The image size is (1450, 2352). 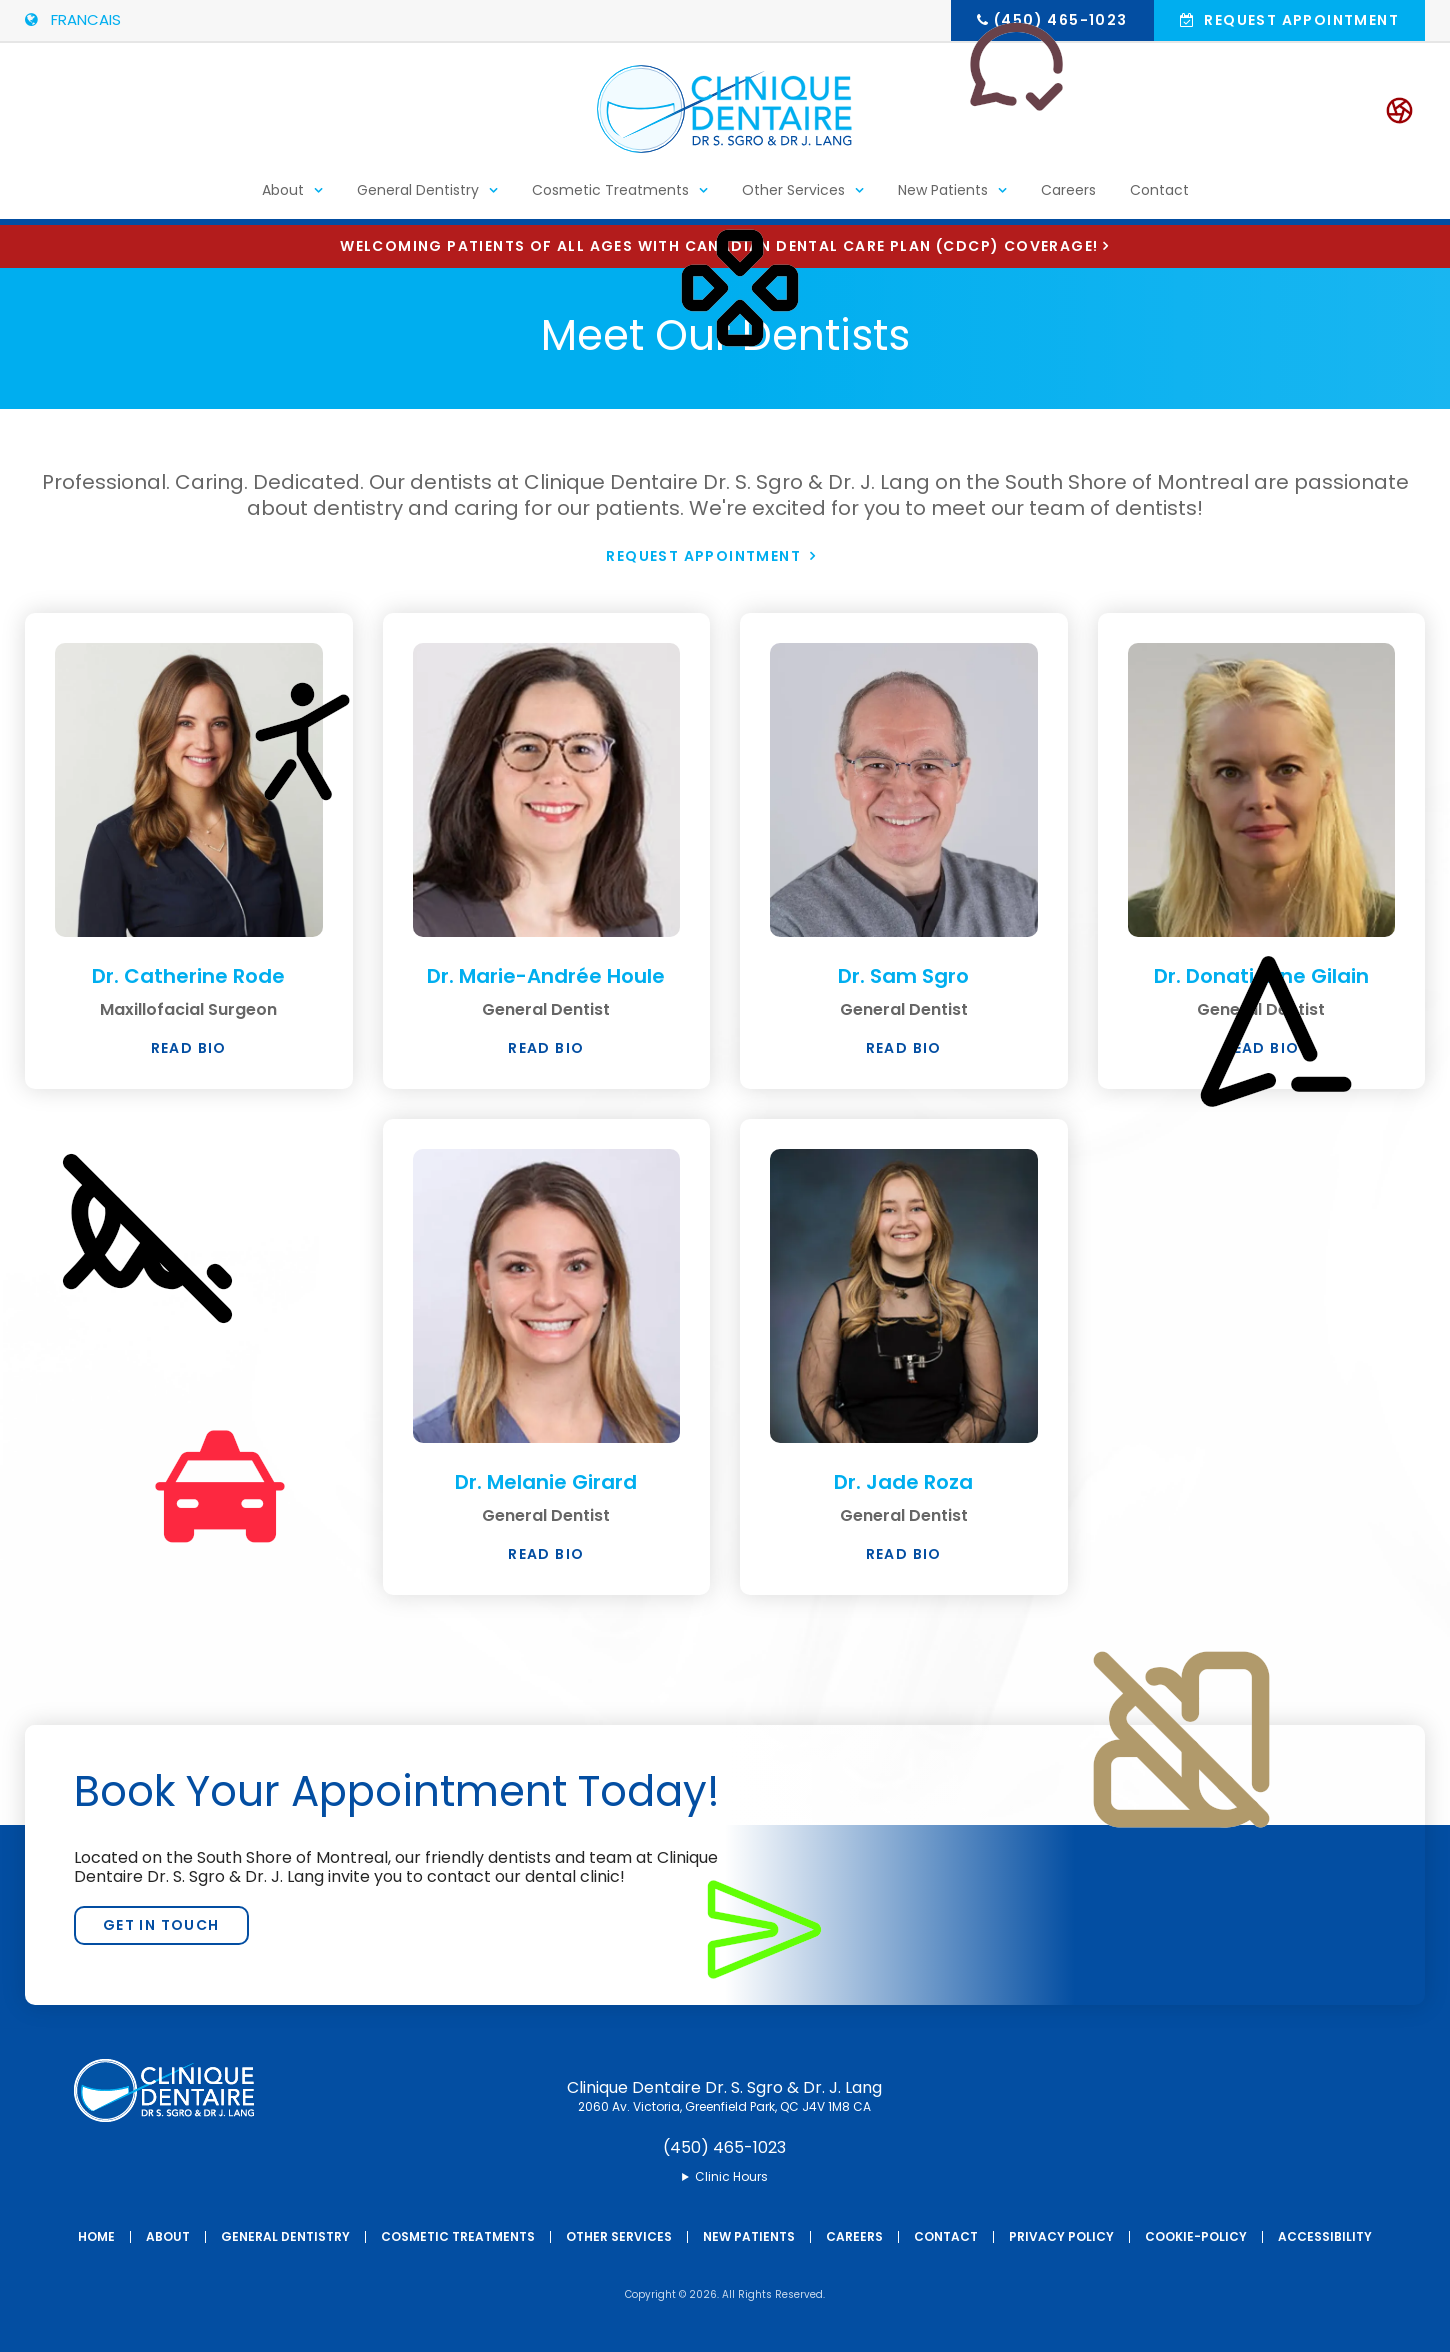 What do you see at coordinates (764, 1929) in the screenshot?
I see `send a message or email` at bounding box center [764, 1929].